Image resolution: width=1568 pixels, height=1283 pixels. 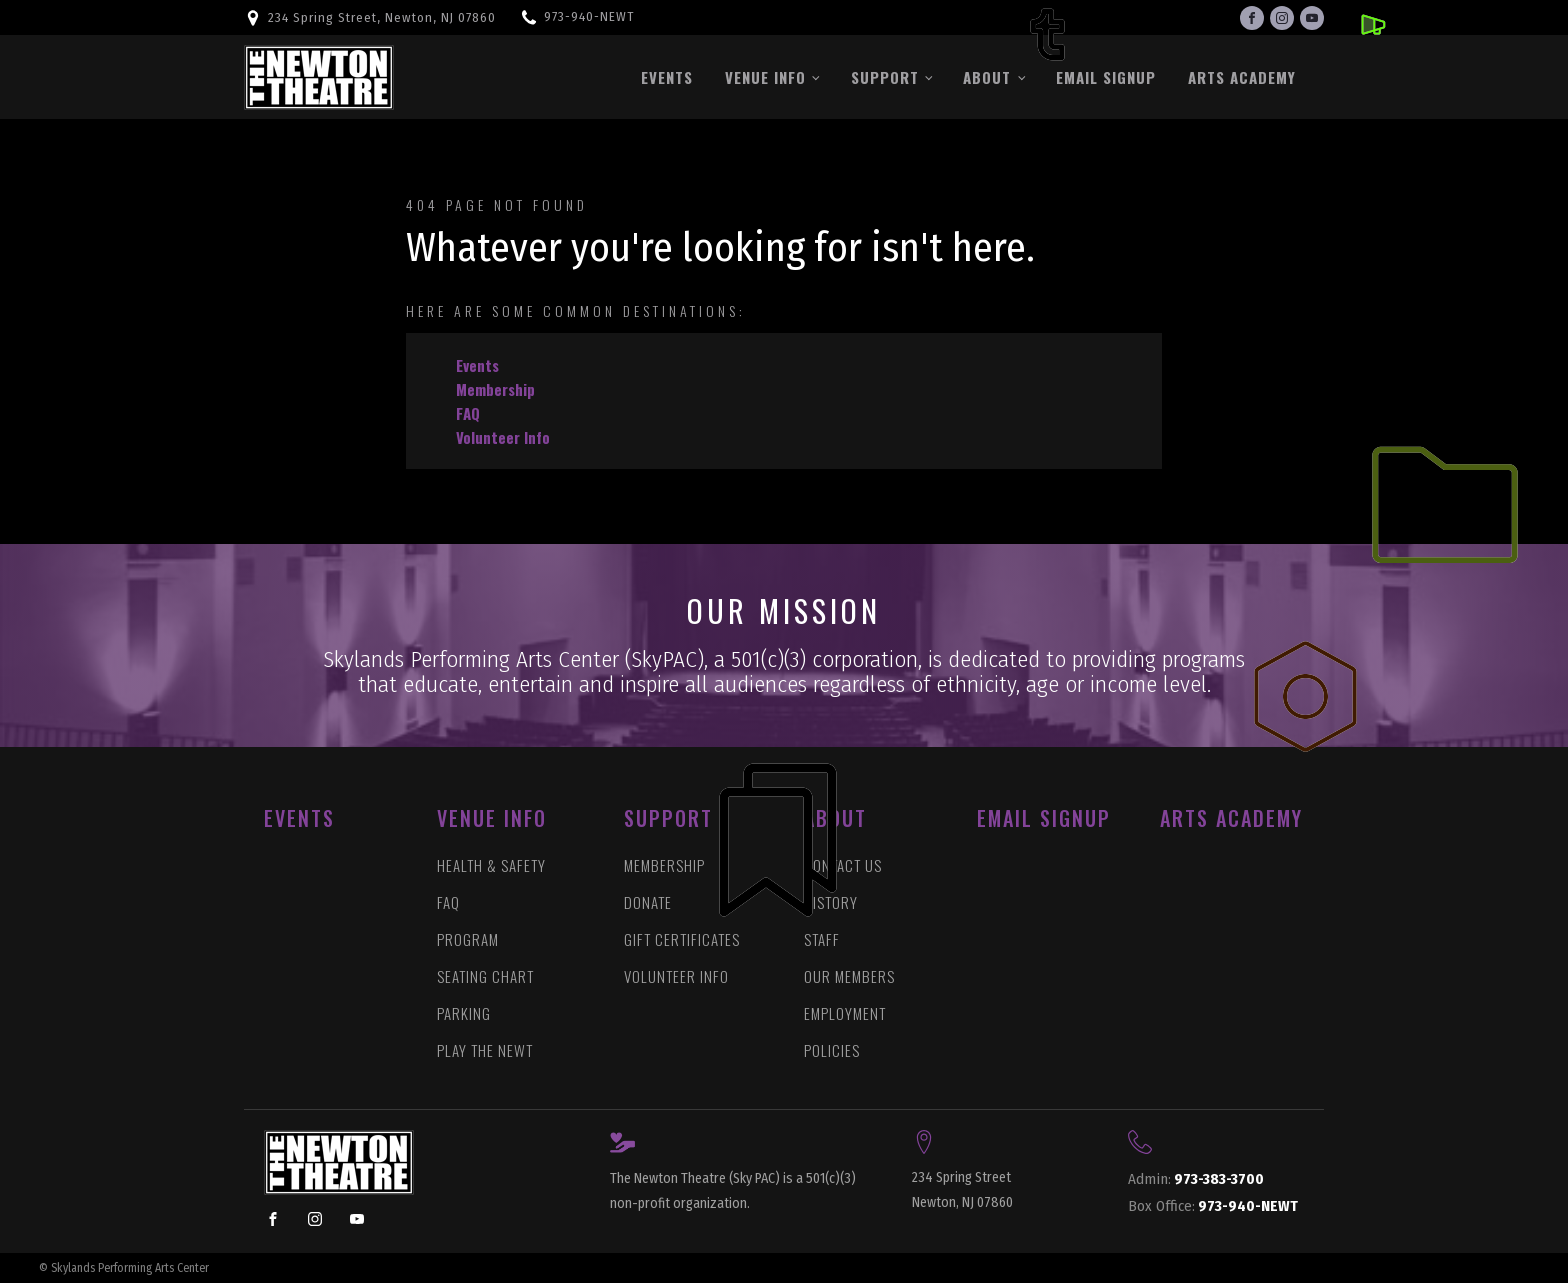 I want to click on open file folder, so click(x=1445, y=502).